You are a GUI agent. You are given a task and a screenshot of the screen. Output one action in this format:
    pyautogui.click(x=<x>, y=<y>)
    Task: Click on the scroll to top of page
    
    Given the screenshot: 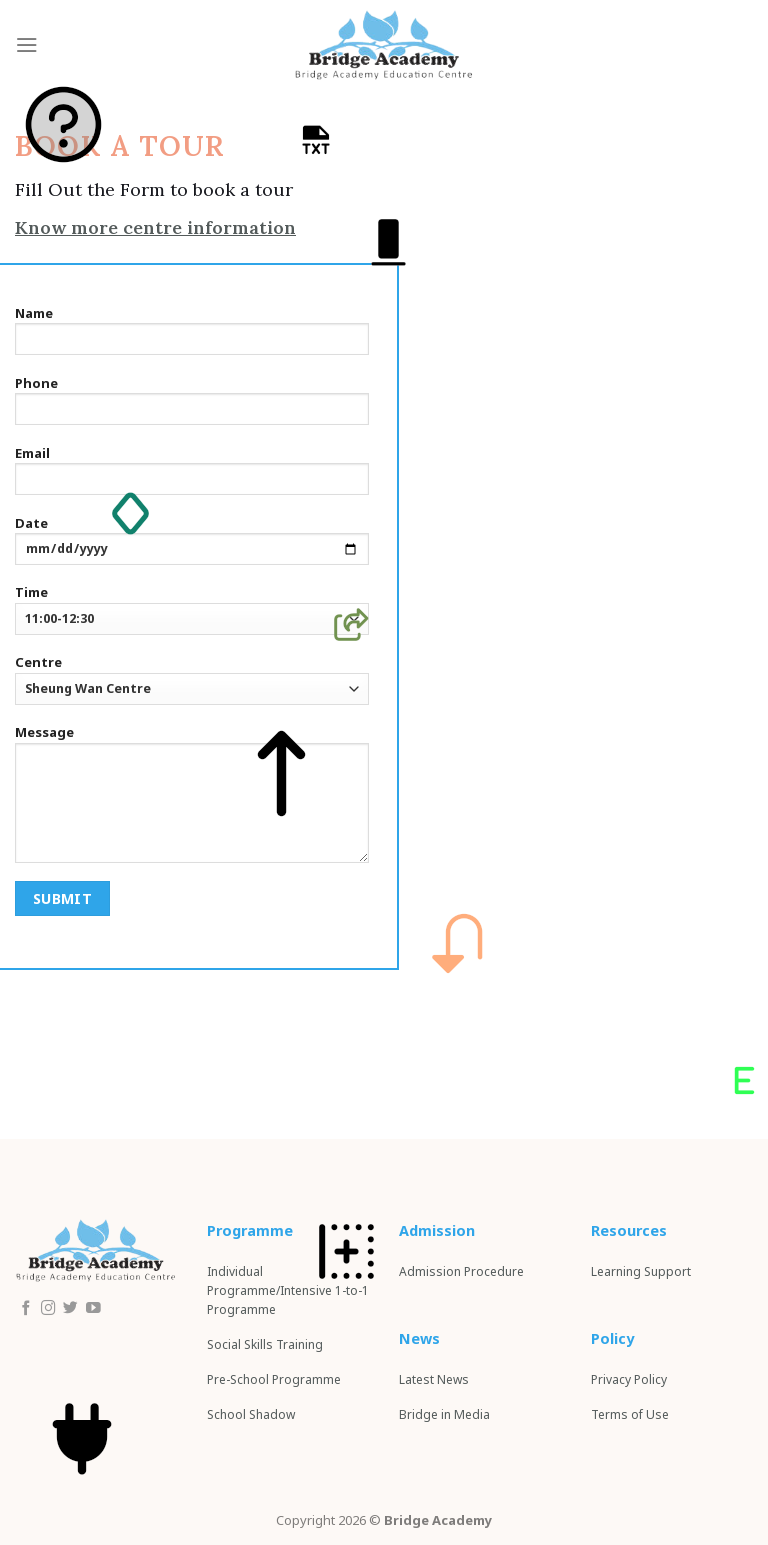 What is the action you would take?
    pyautogui.click(x=281, y=773)
    